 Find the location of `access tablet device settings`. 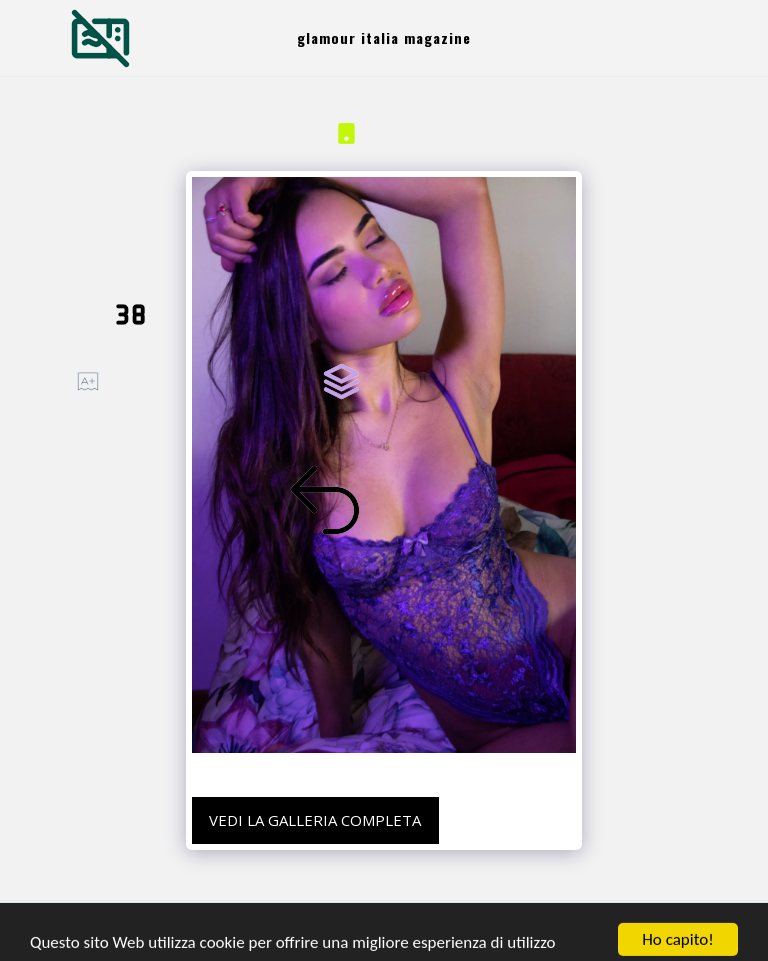

access tablet device settings is located at coordinates (346, 133).